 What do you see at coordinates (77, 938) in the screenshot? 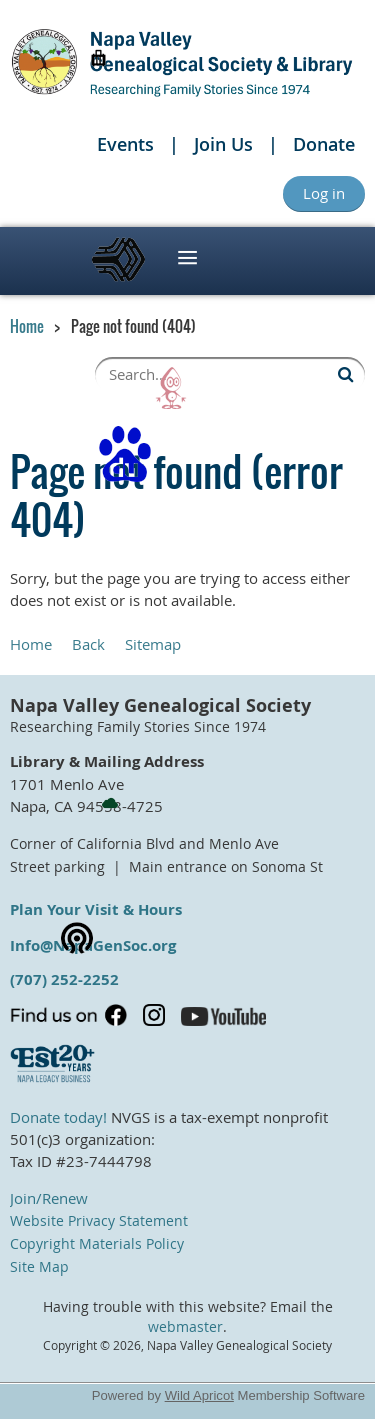
I see `ceph distributed storage platform logo` at bounding box center [77, 938].